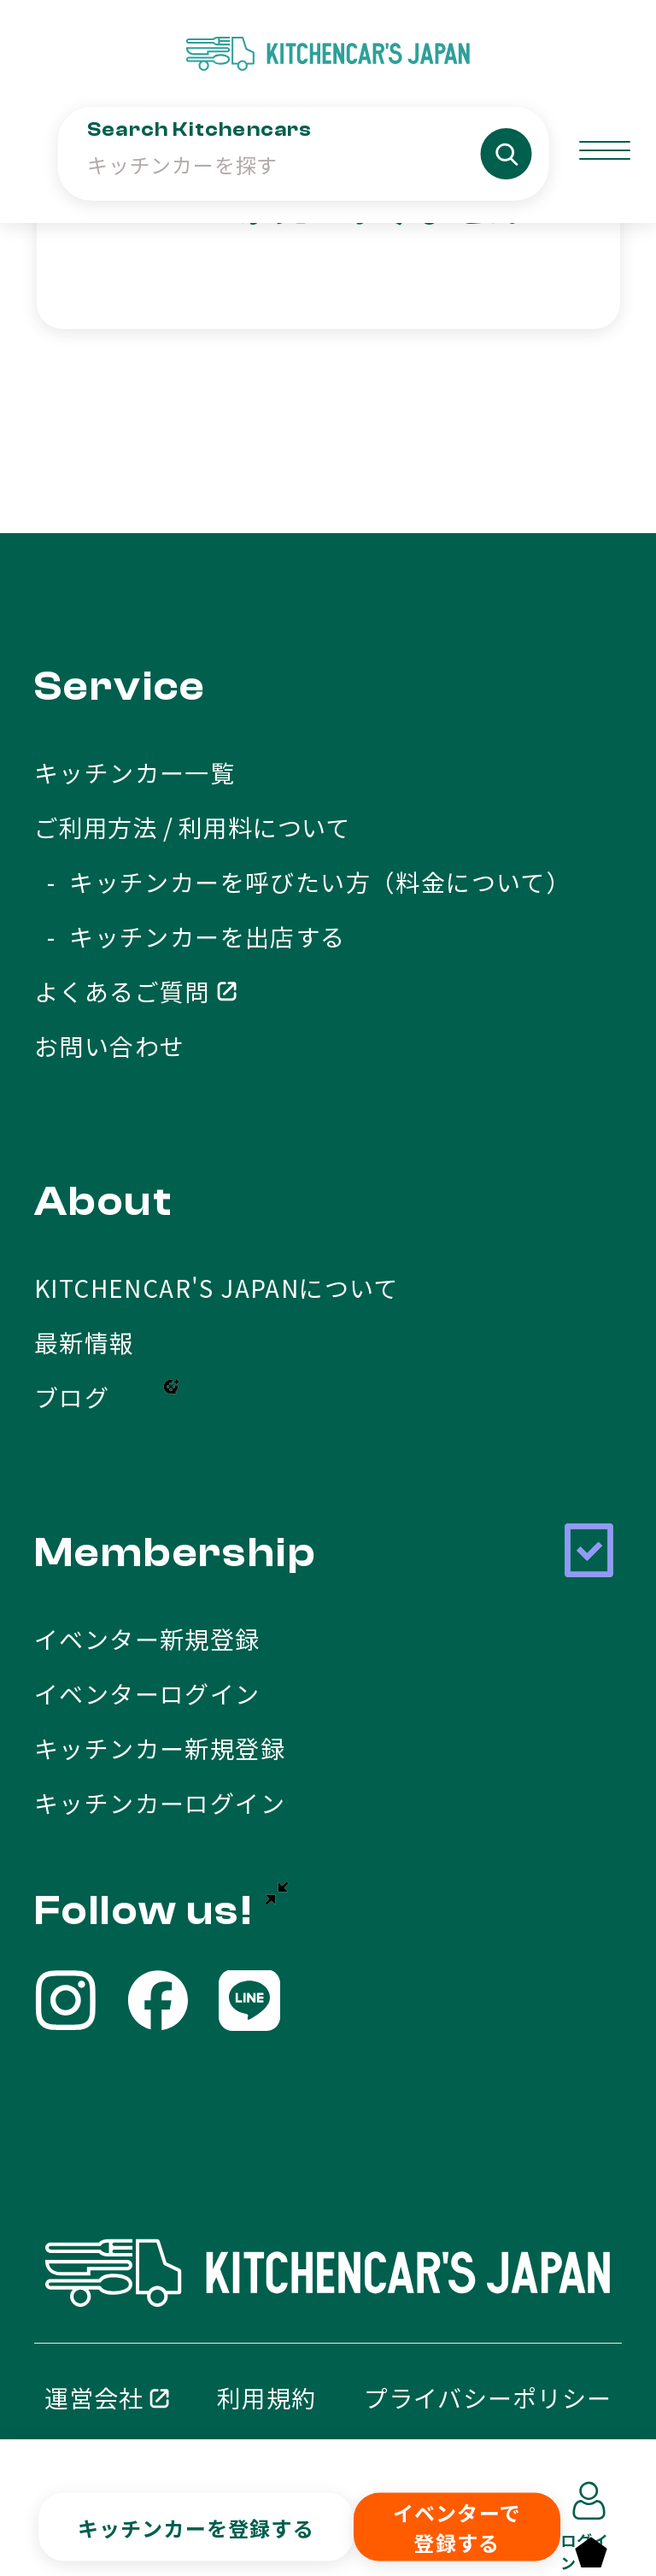 The image size is (656, 2576). Describe the element at coordinates (591, 2554) in the screenshot. I see `pentagon shape tool for design applications` at that location.